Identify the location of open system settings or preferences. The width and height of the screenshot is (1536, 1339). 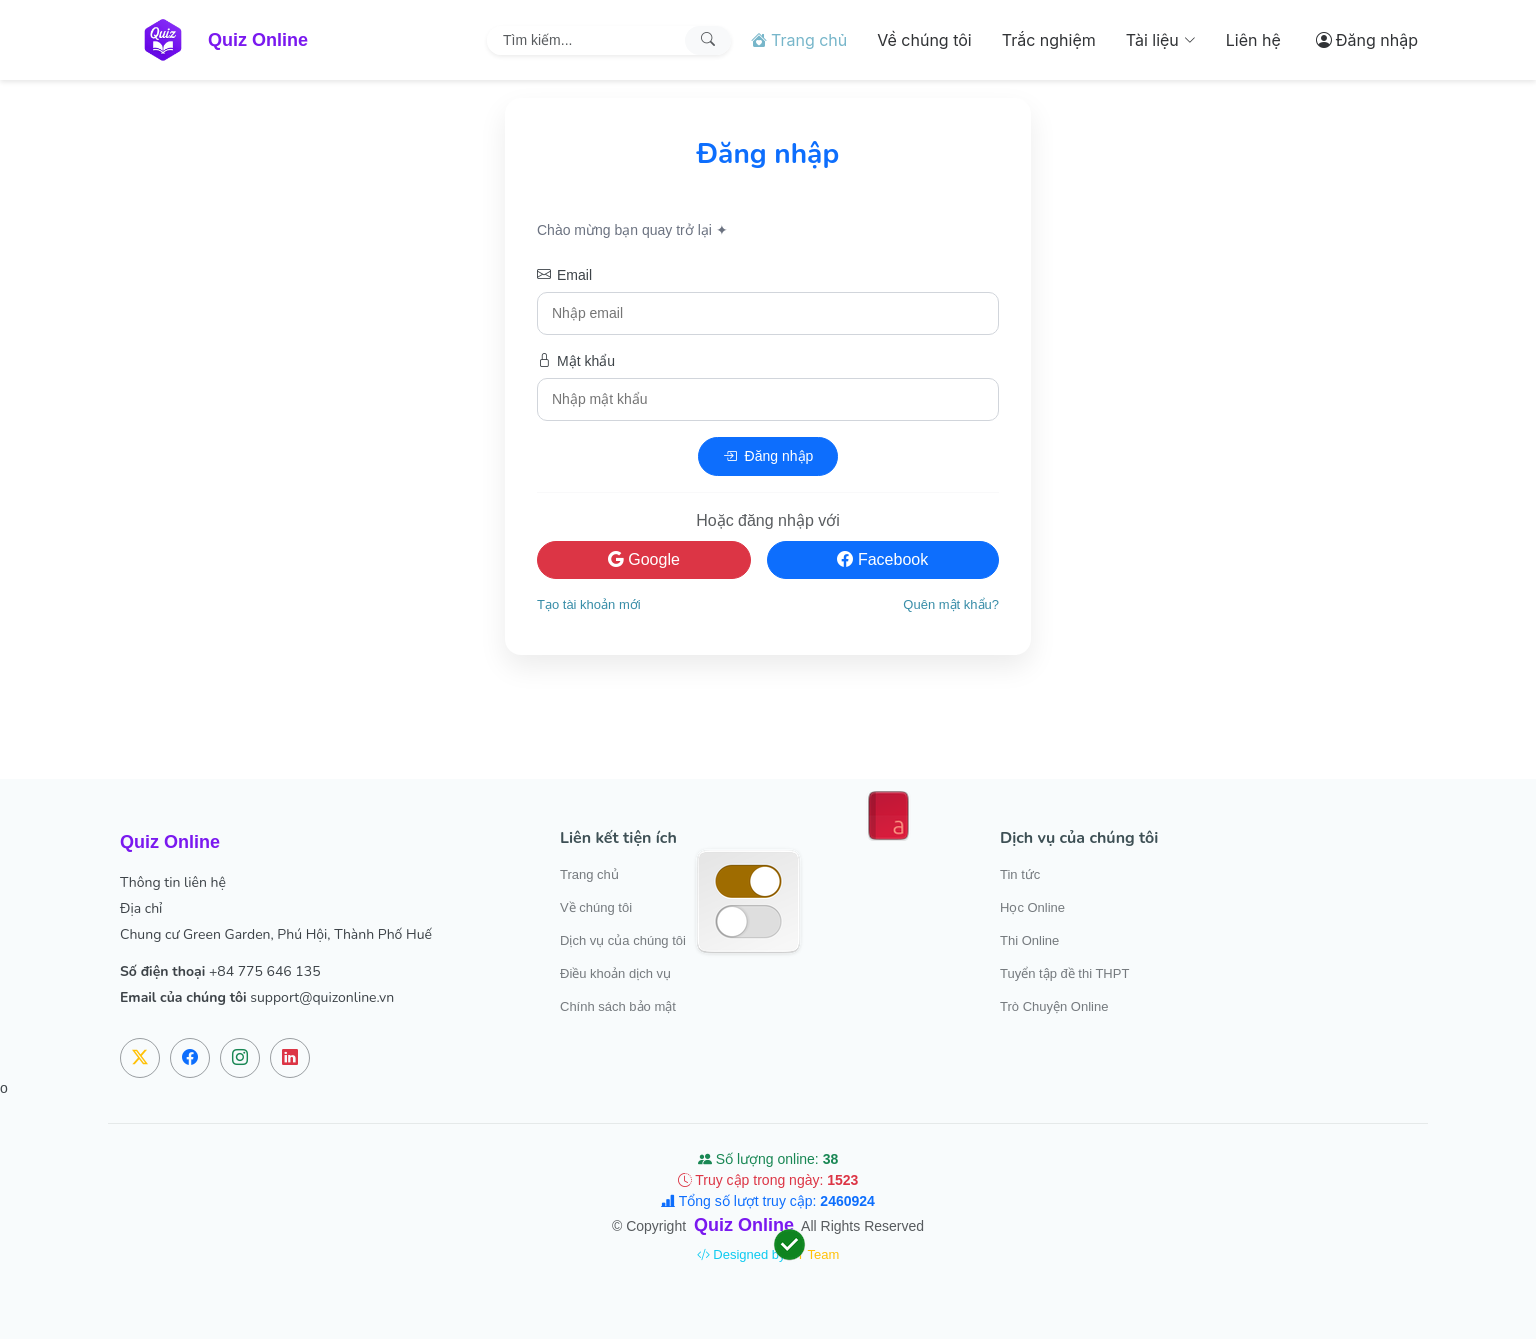
(748, 901).